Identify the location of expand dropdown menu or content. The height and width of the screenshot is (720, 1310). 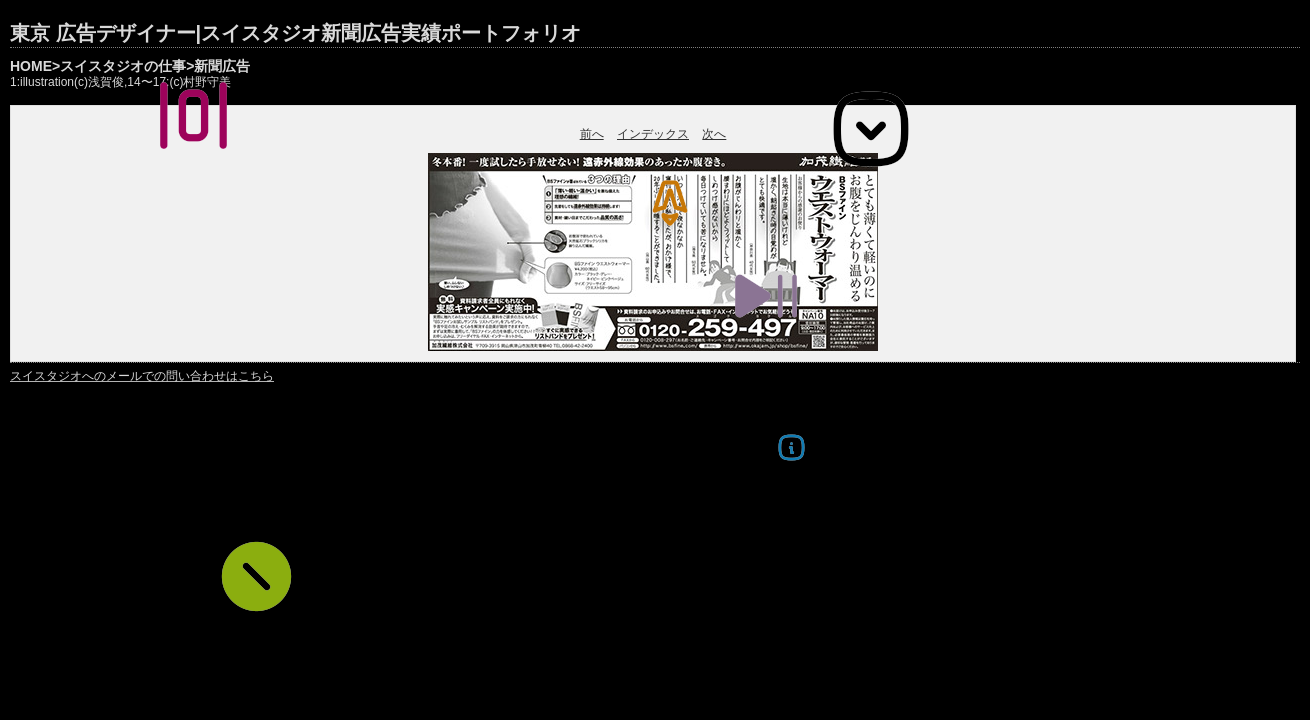
(871, 129).